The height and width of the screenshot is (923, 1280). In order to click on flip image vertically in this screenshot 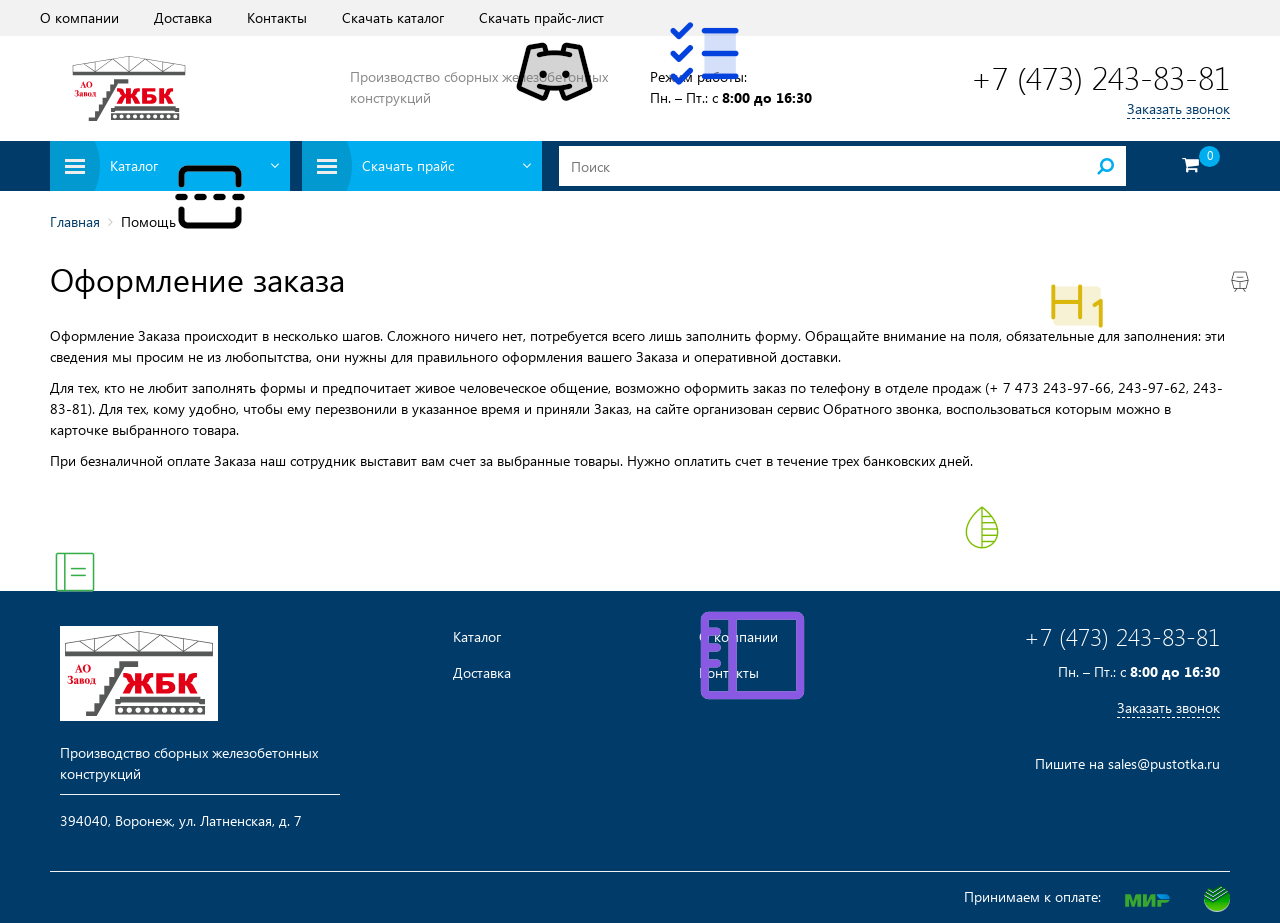, I will do `click(210, 197)`.